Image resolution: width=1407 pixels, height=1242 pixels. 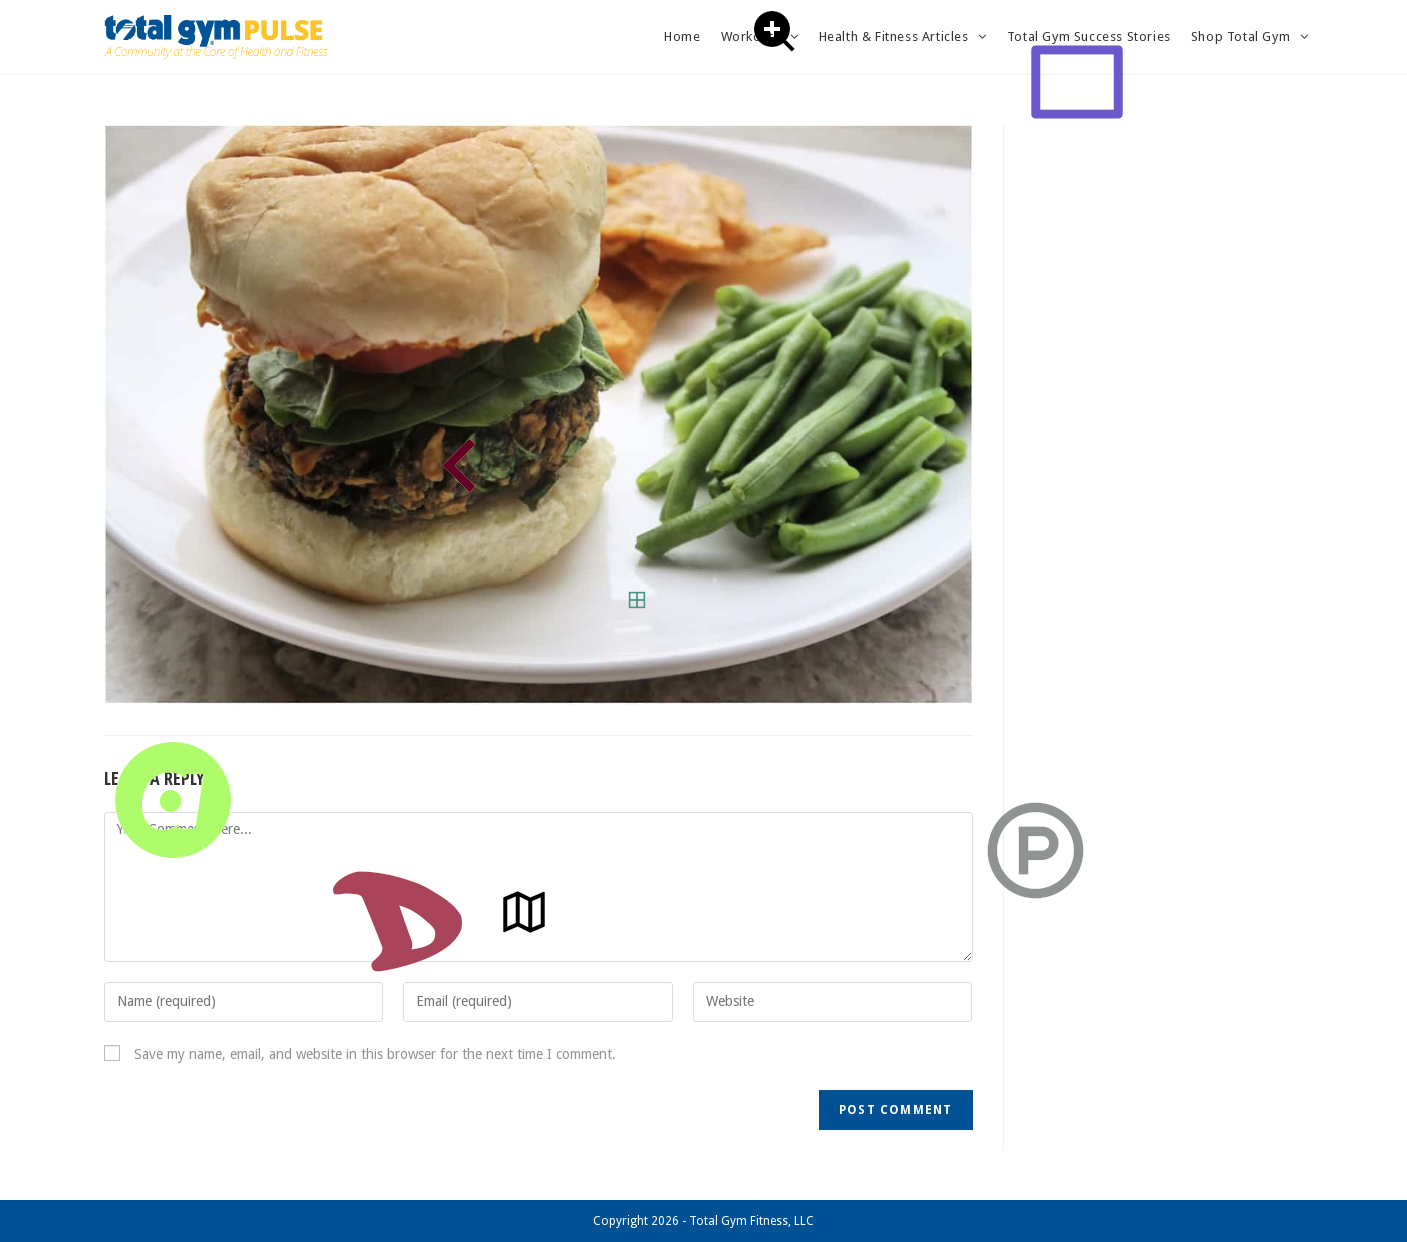 I want to click on go back to the previous screen, so click(x=459, y=465).